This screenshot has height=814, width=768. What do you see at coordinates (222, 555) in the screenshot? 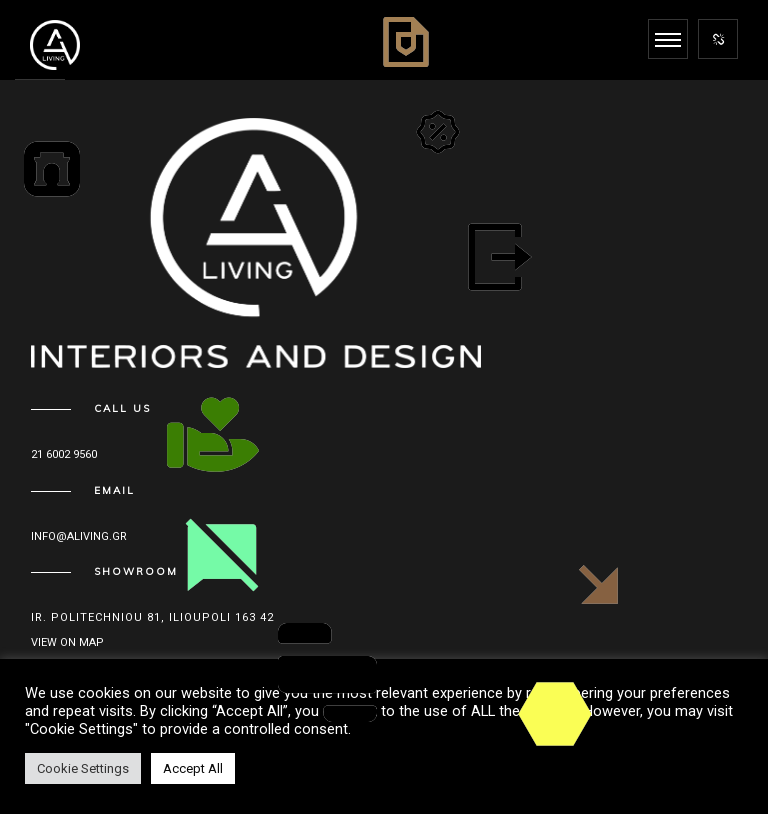
I see `mute or disable chat notifications` at bounding box center [222, 555].